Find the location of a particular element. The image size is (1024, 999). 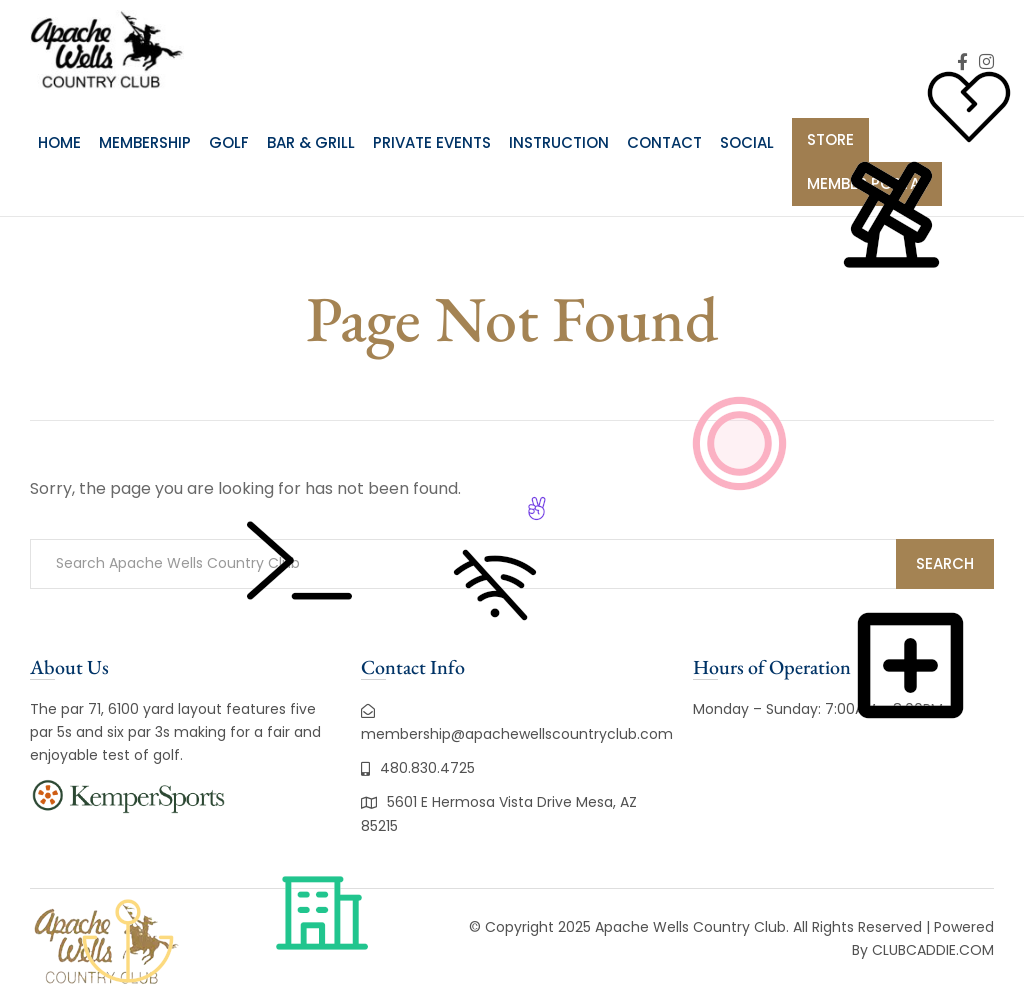

add a new item or content is located at coordinates (910, 665).